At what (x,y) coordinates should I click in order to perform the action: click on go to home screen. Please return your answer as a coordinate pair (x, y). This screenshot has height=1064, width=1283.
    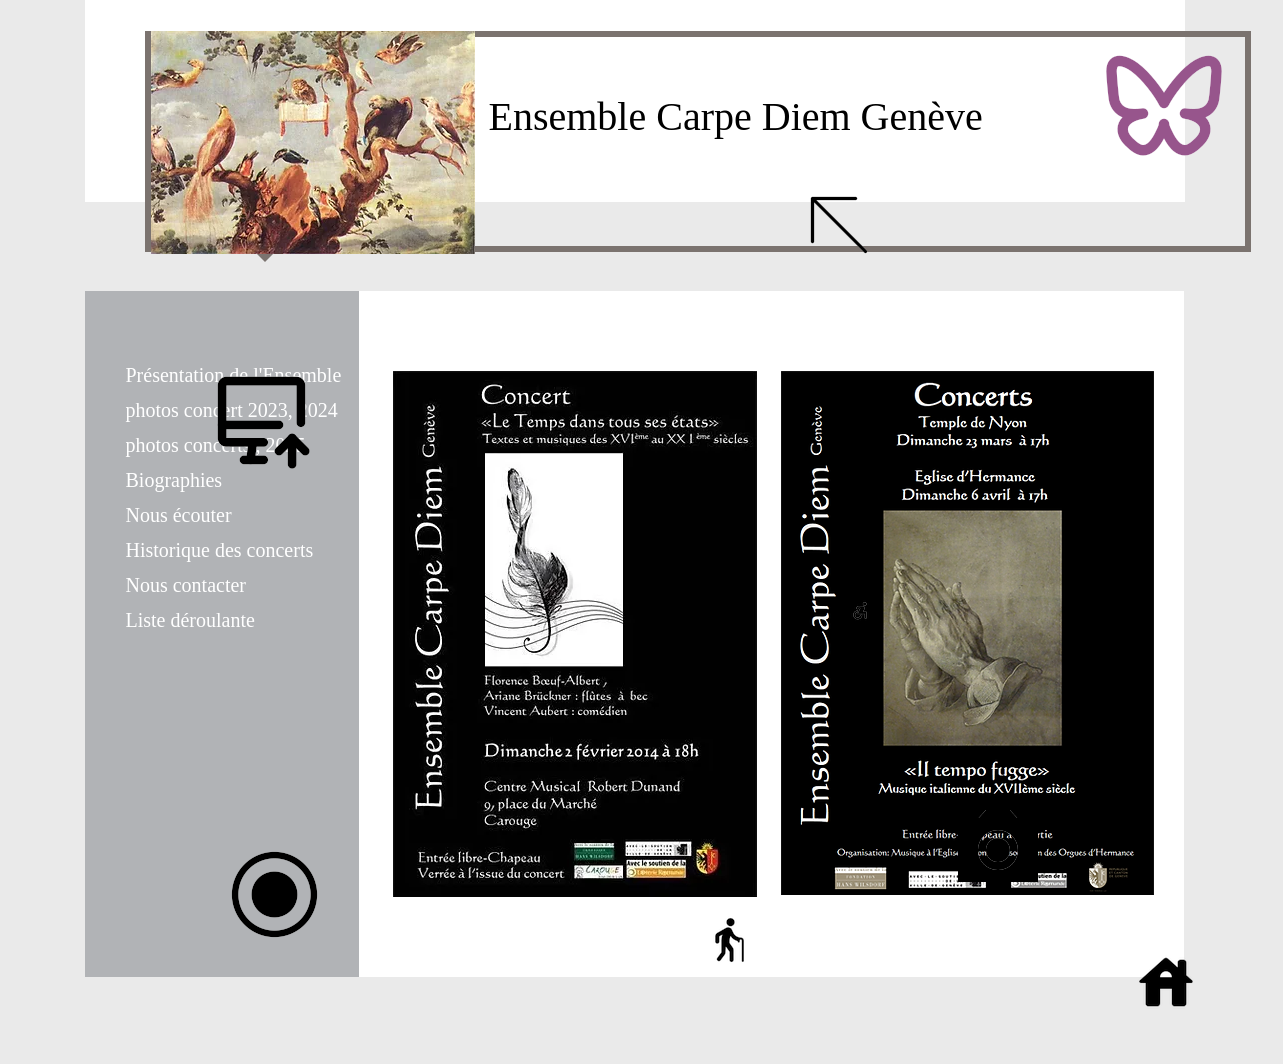
    Looking at the image, I should click on (1166, 983).